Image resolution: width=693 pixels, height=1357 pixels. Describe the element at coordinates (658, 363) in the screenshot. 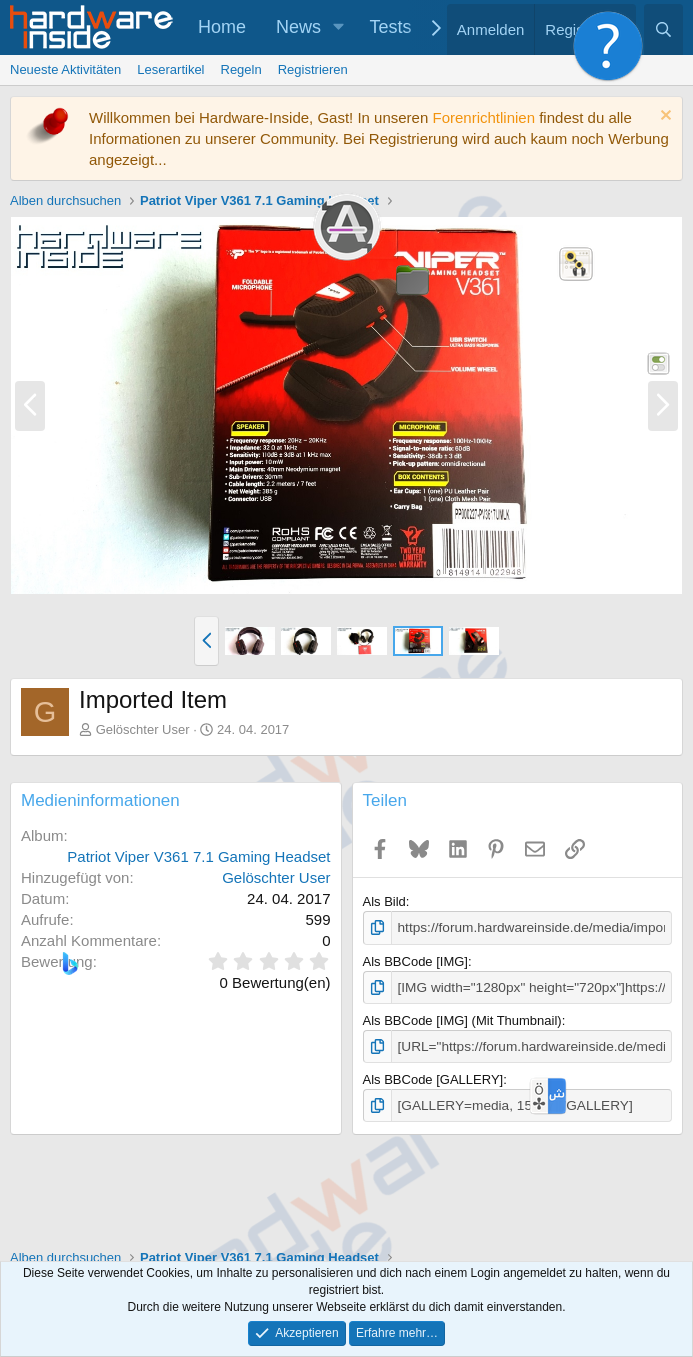

I see `open gnome tweaks settings` at that location.